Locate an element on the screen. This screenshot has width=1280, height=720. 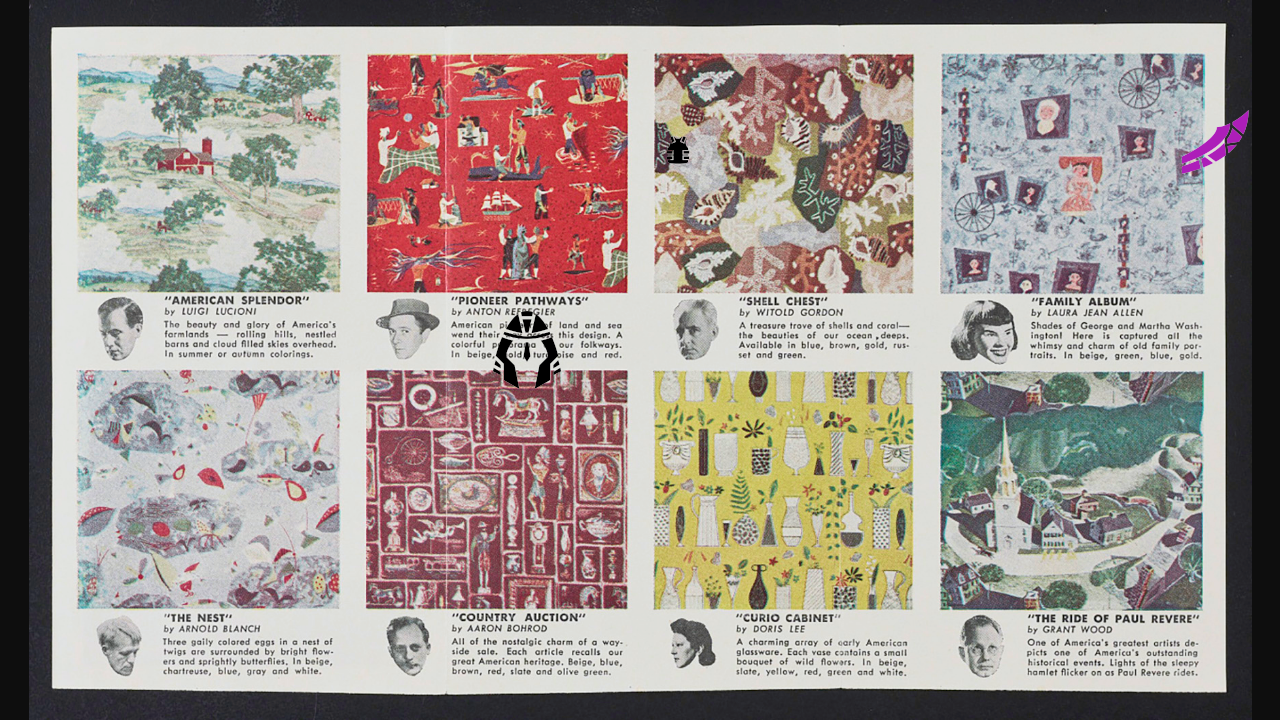
select warlock class or character is located at coordinates (527, 350).